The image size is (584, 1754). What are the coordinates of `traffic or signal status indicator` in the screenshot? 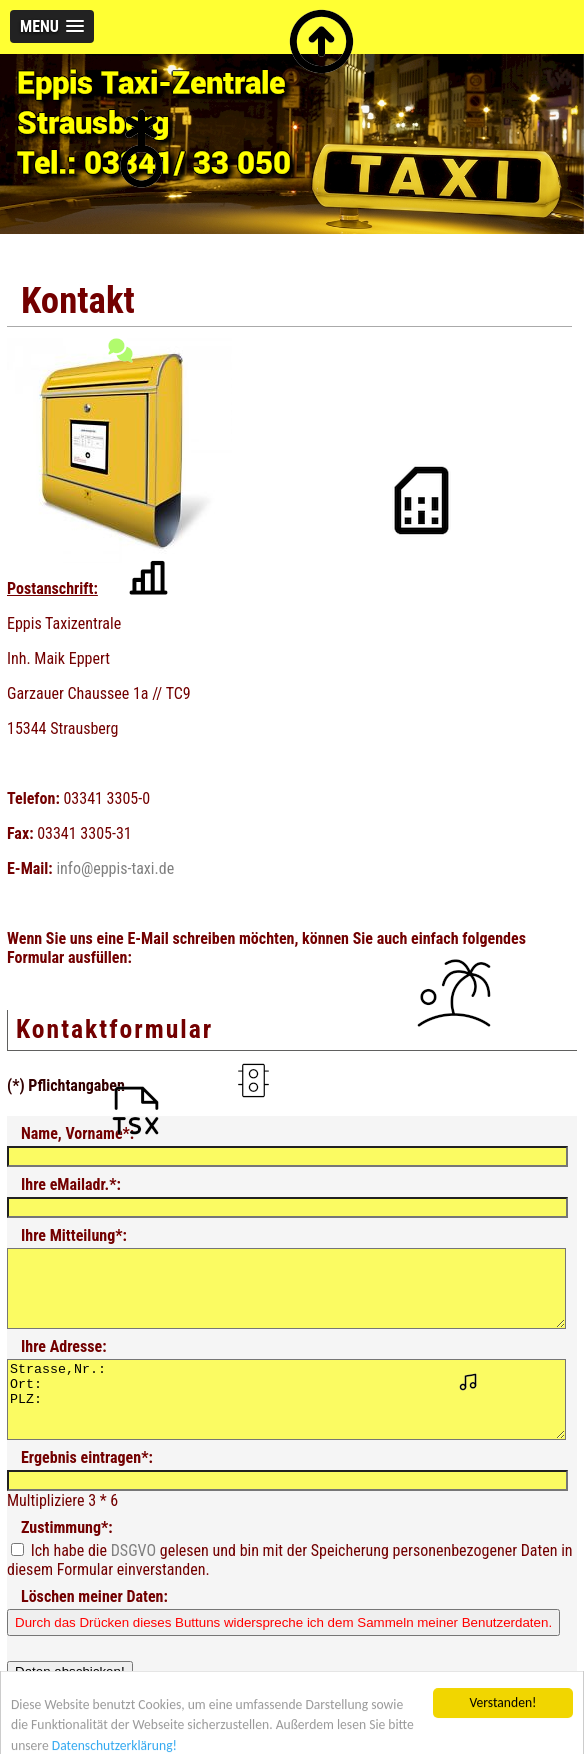 It's located at (253, 1080).